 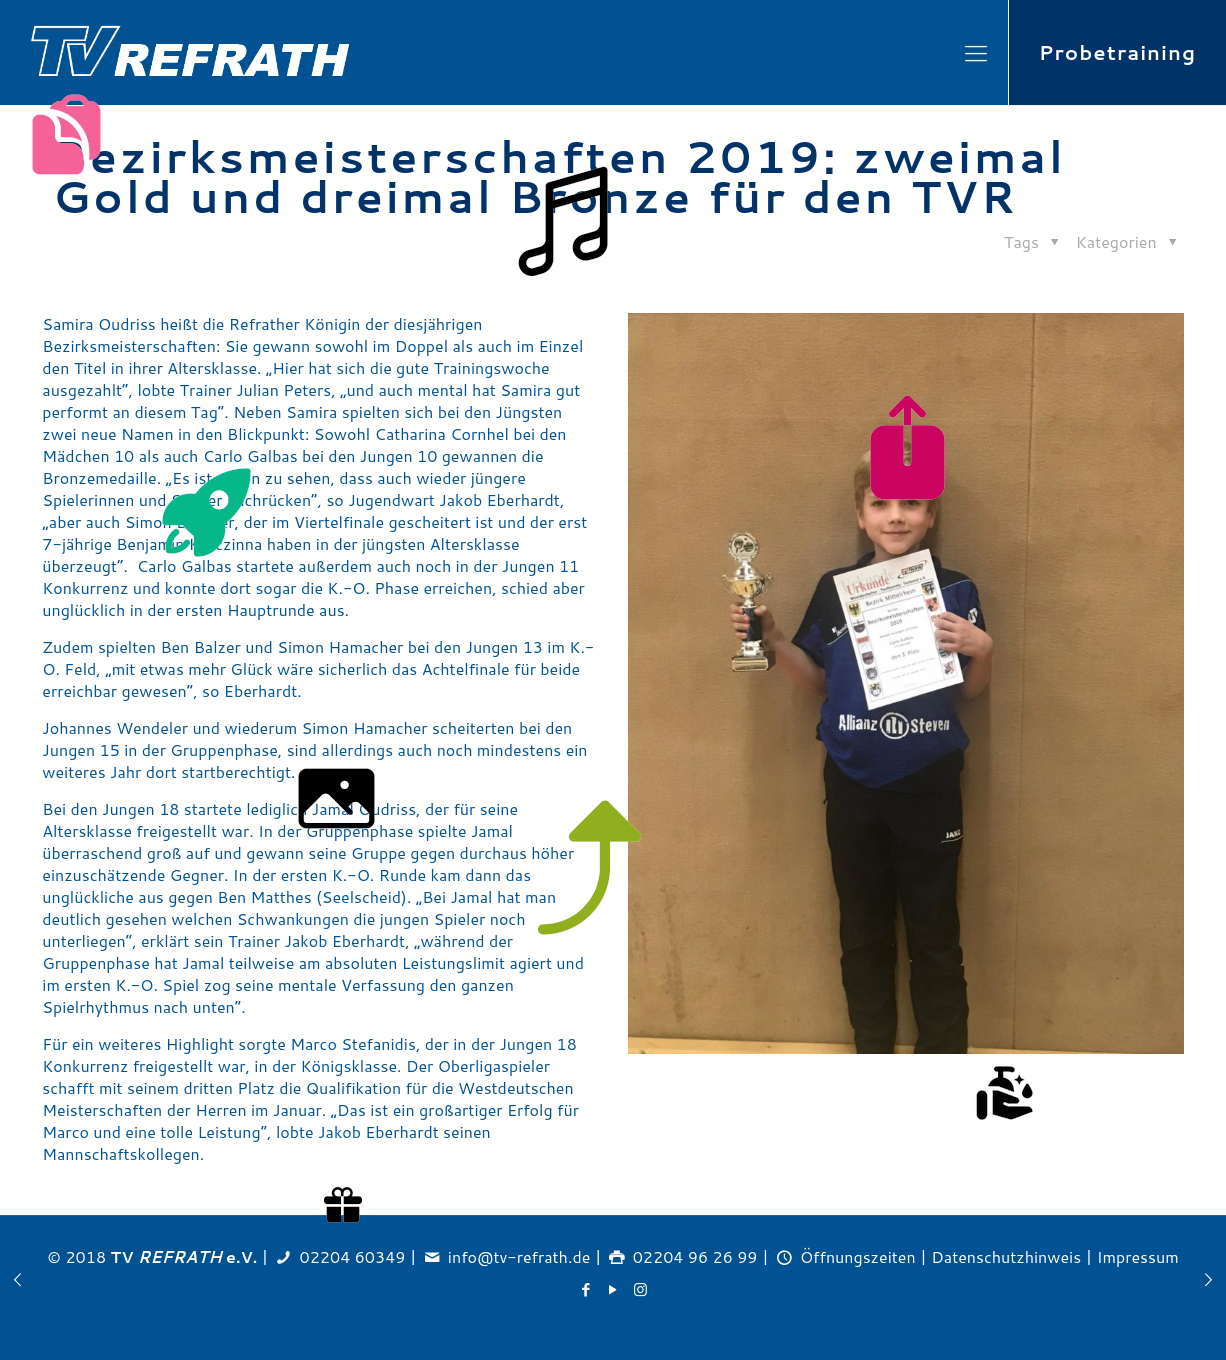 I want to click on view photo gallery, so click(x=336, y=798).